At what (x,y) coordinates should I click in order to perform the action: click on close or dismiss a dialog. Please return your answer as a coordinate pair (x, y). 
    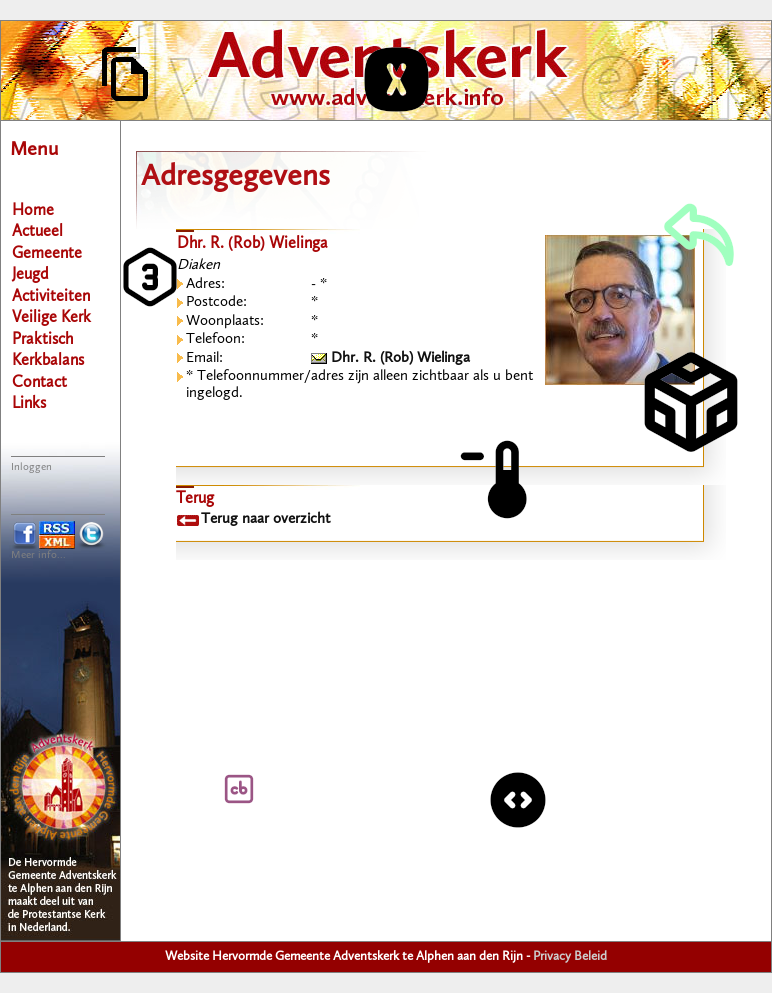
    Looking at the image, I should click on (396, 79).